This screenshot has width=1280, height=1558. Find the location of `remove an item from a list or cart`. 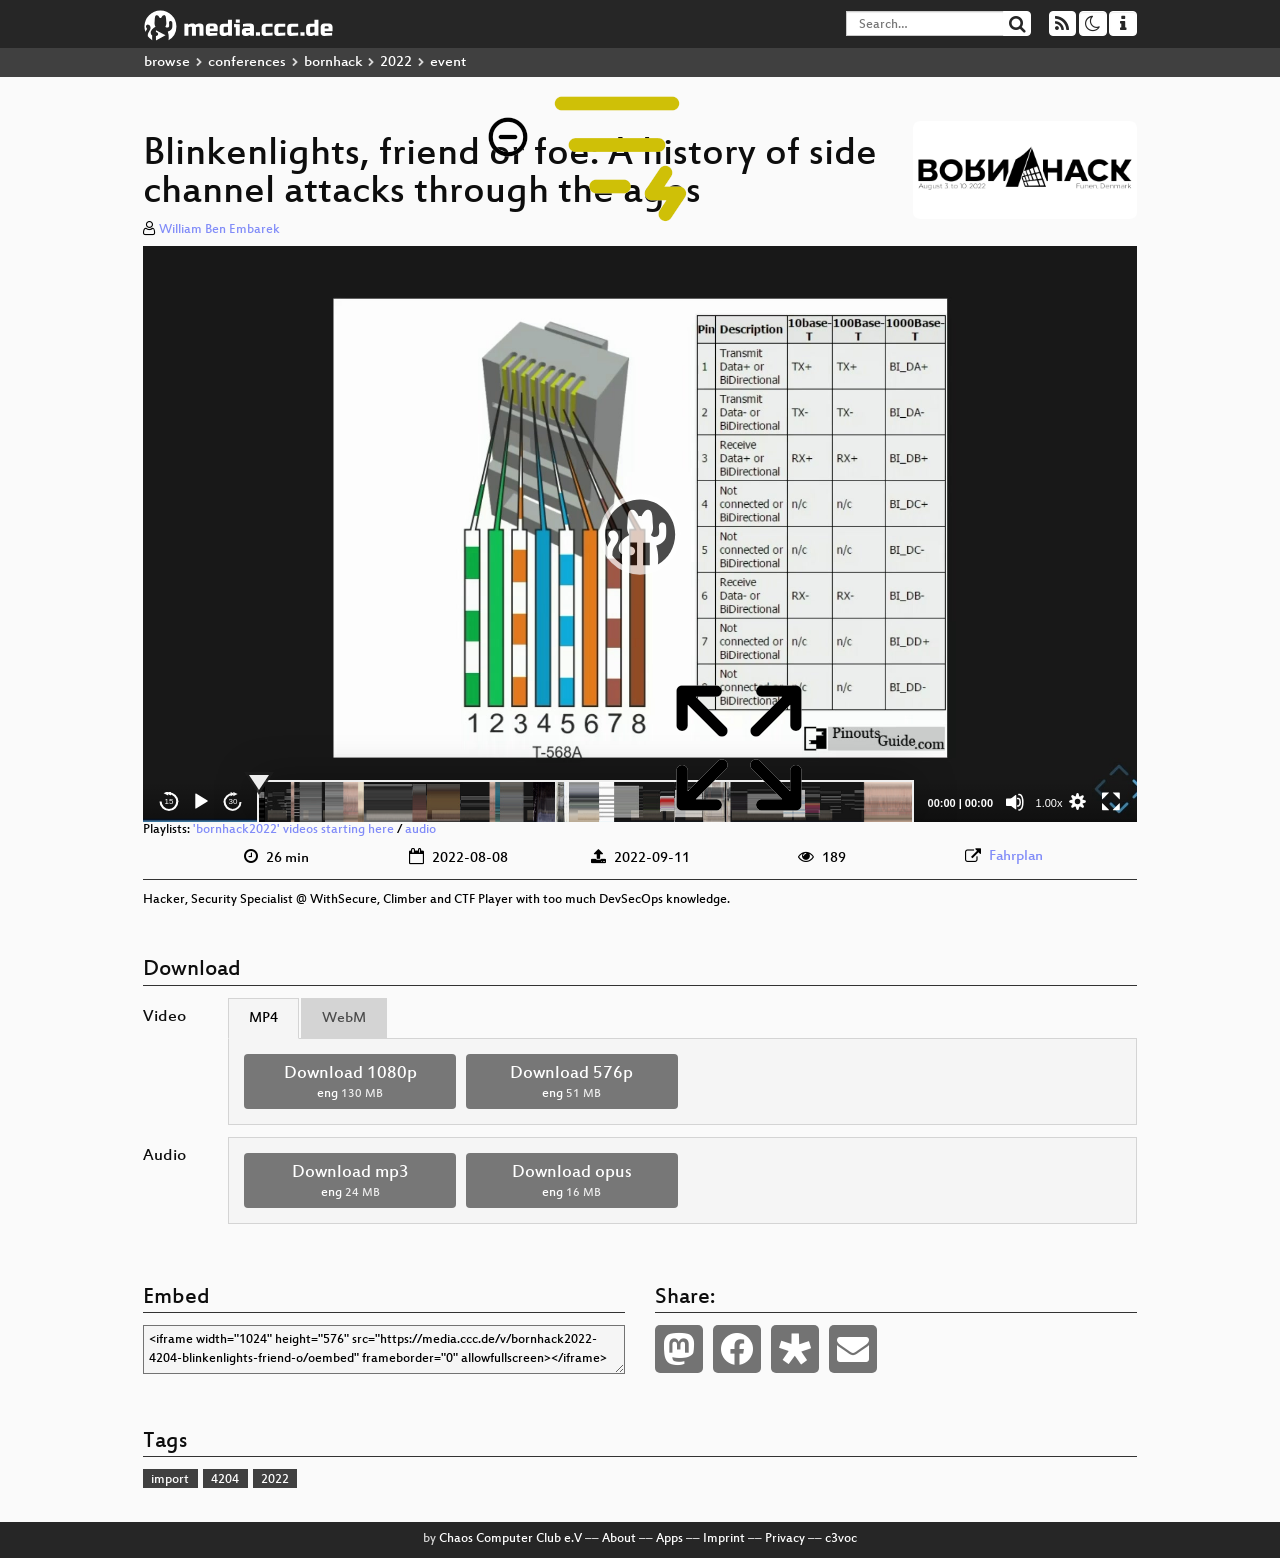

remove an item from a list or cart is located at coordinates (508, 137).